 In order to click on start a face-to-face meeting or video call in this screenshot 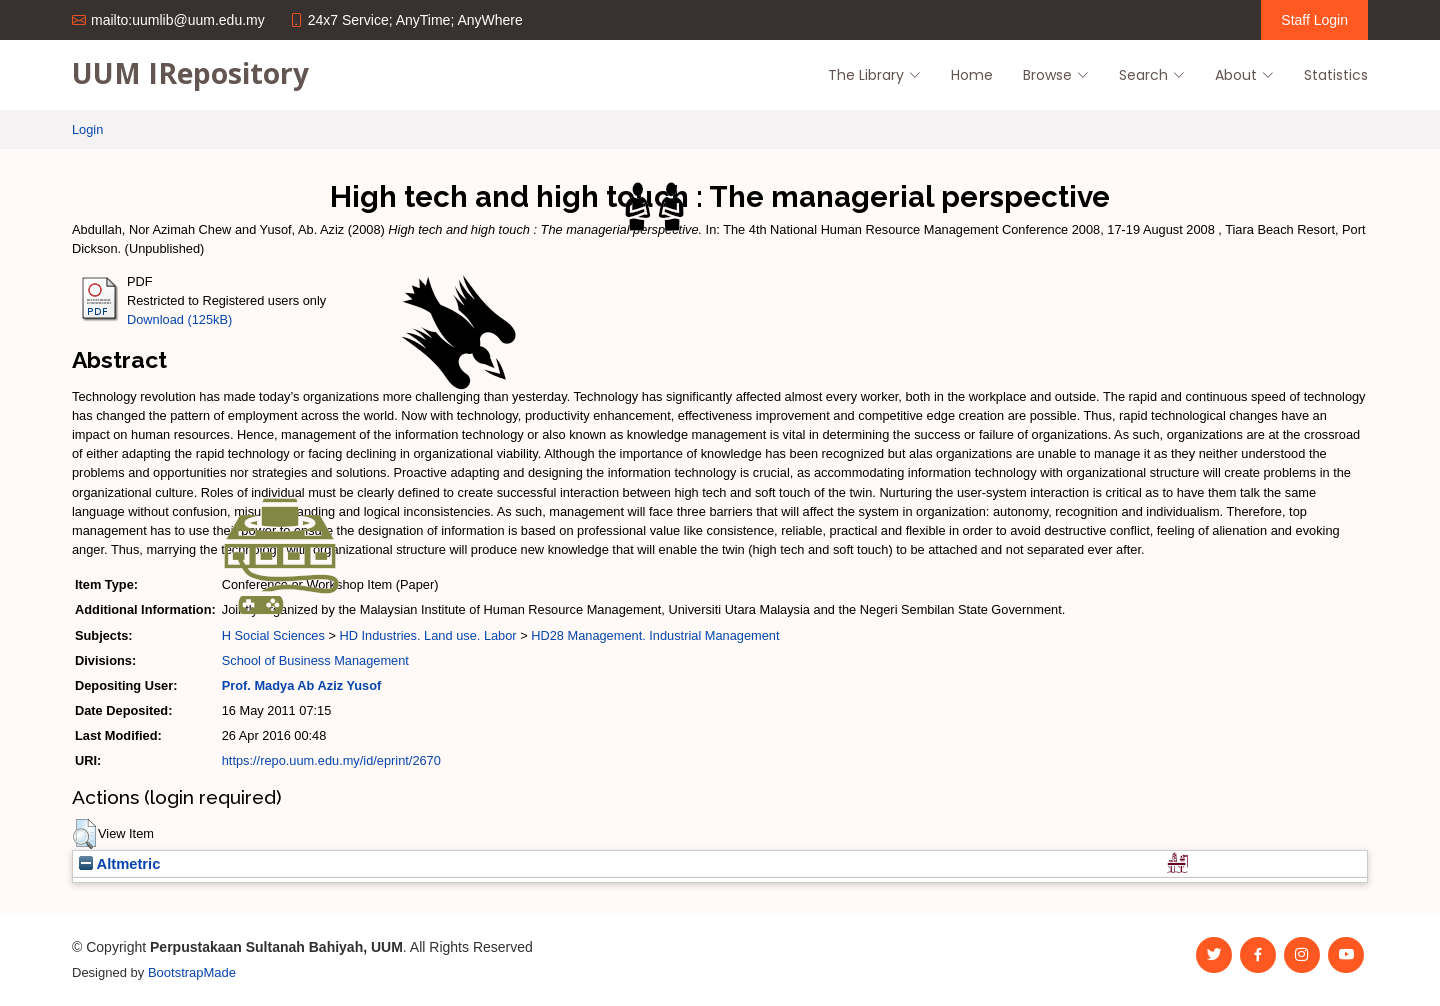, I will do `click(654, 206)`.